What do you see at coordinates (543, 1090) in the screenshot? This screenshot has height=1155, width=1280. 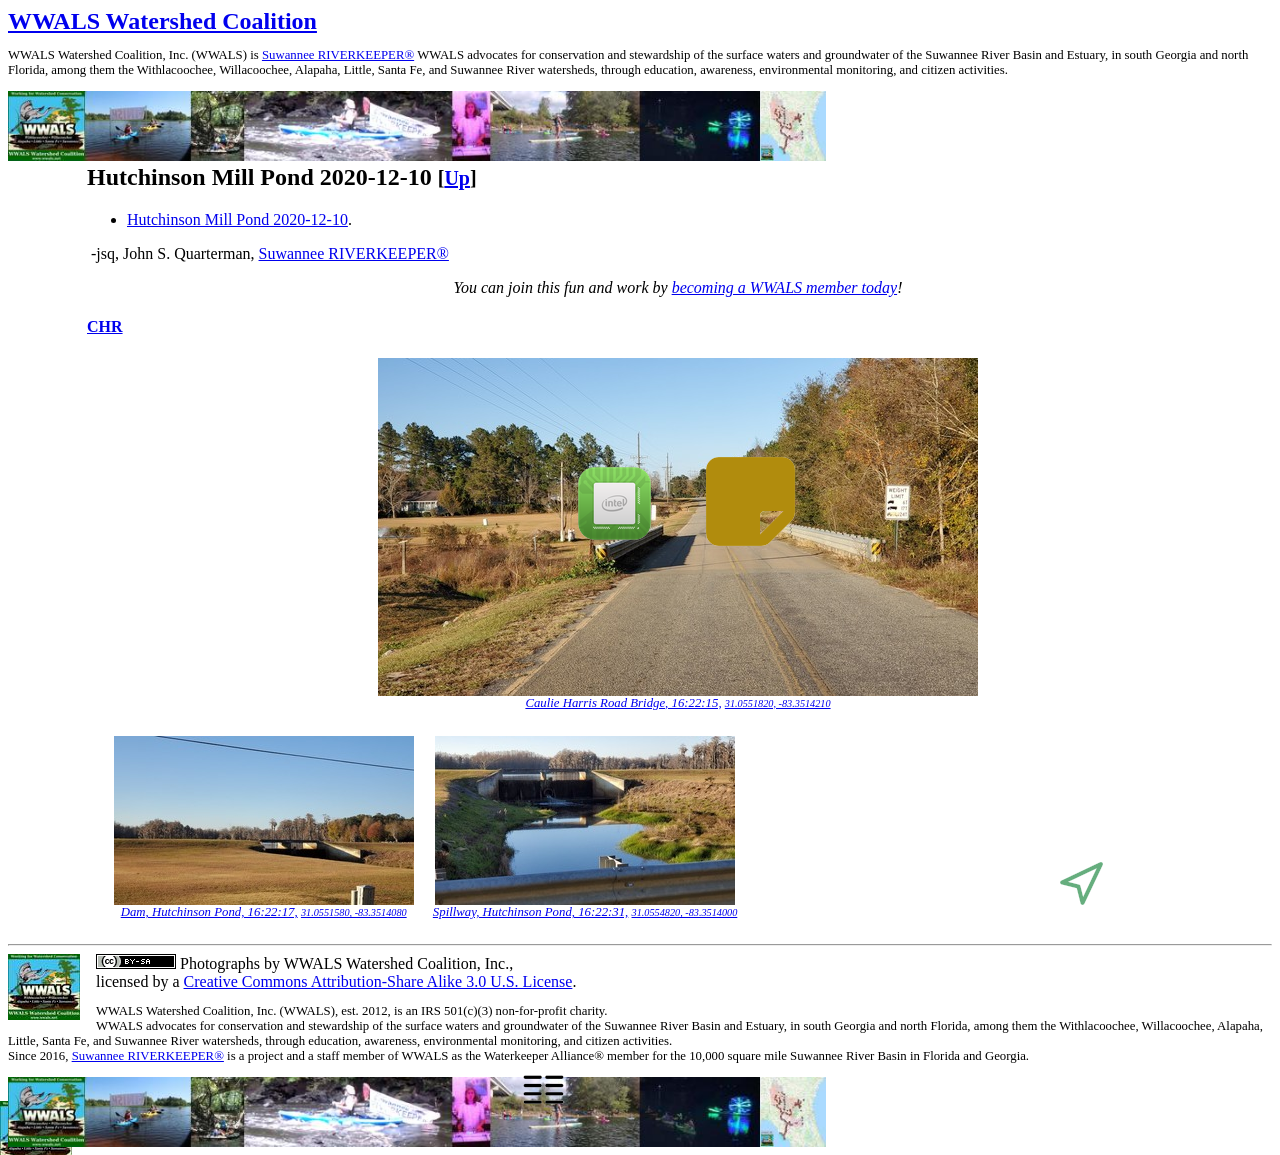 I see `switch to multi-column text layout` at bounding box center [543, 1090].